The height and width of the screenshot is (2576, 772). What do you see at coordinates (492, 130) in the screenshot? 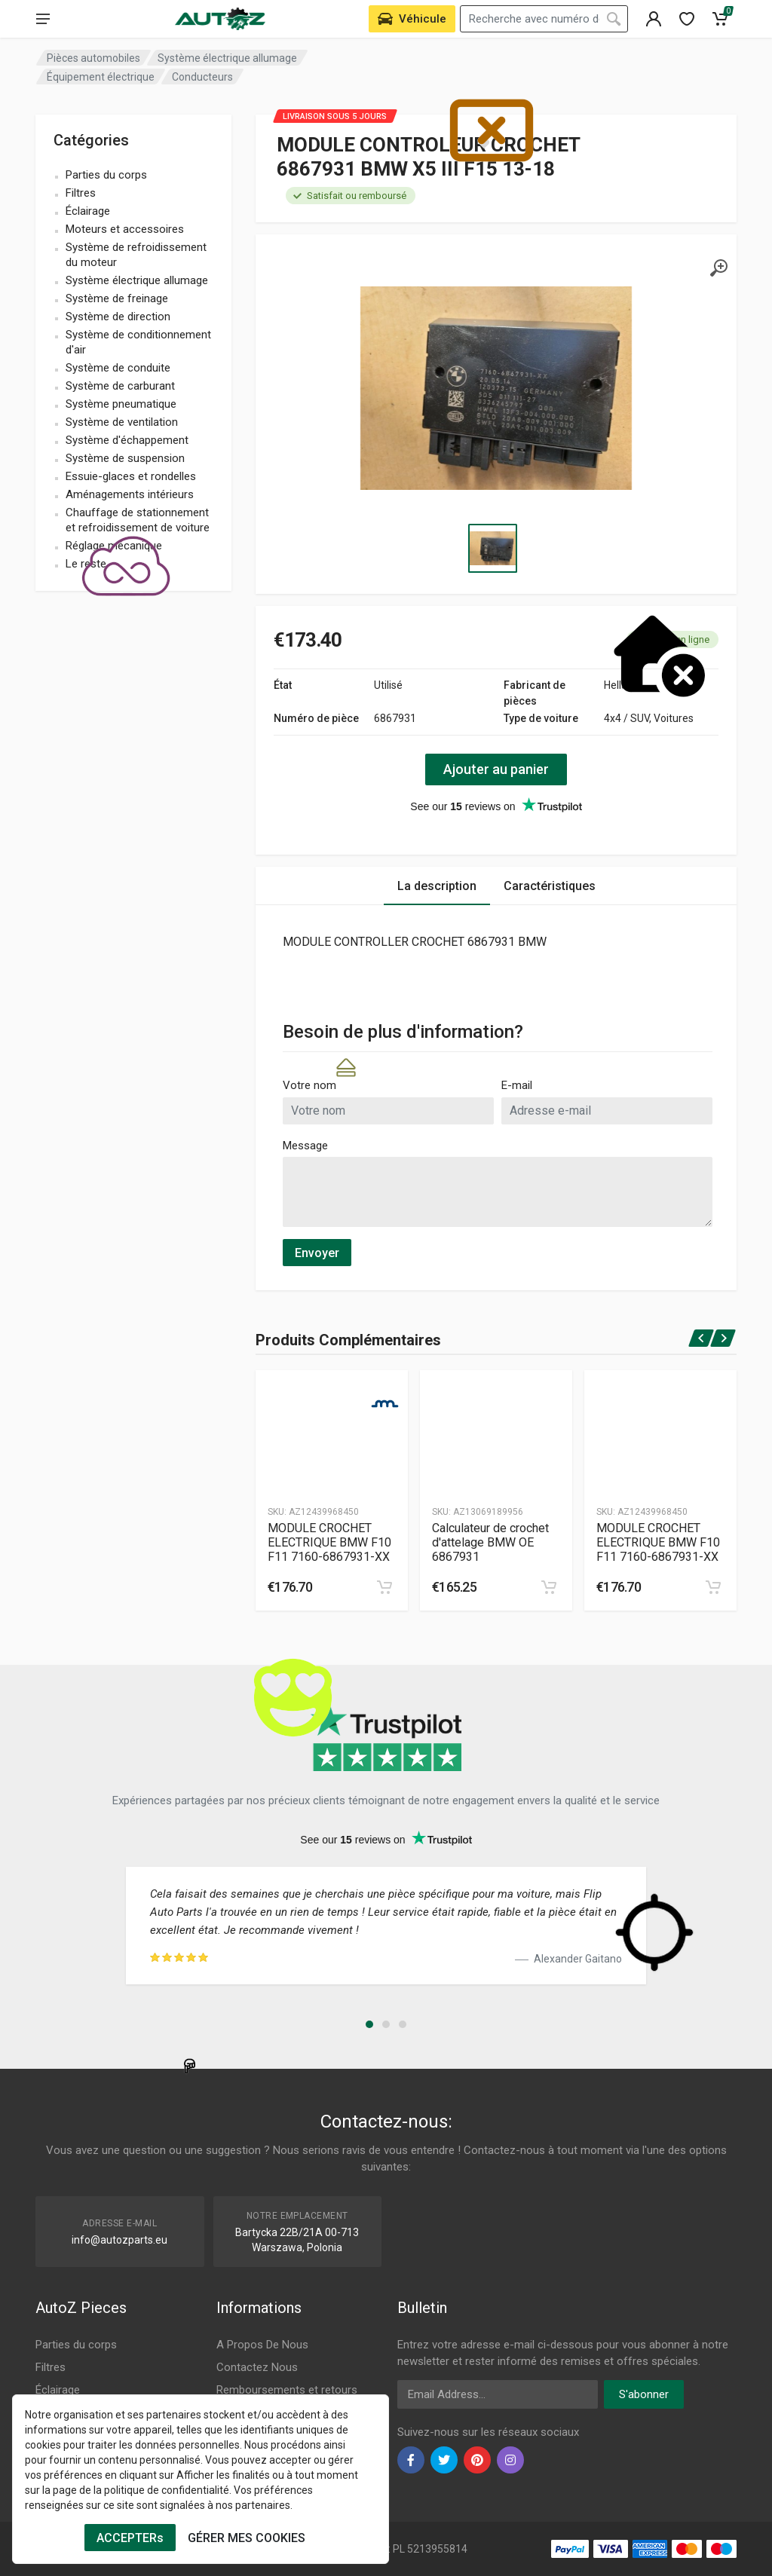
I see `close or dismiss a window` at bounding box center [492, 130].